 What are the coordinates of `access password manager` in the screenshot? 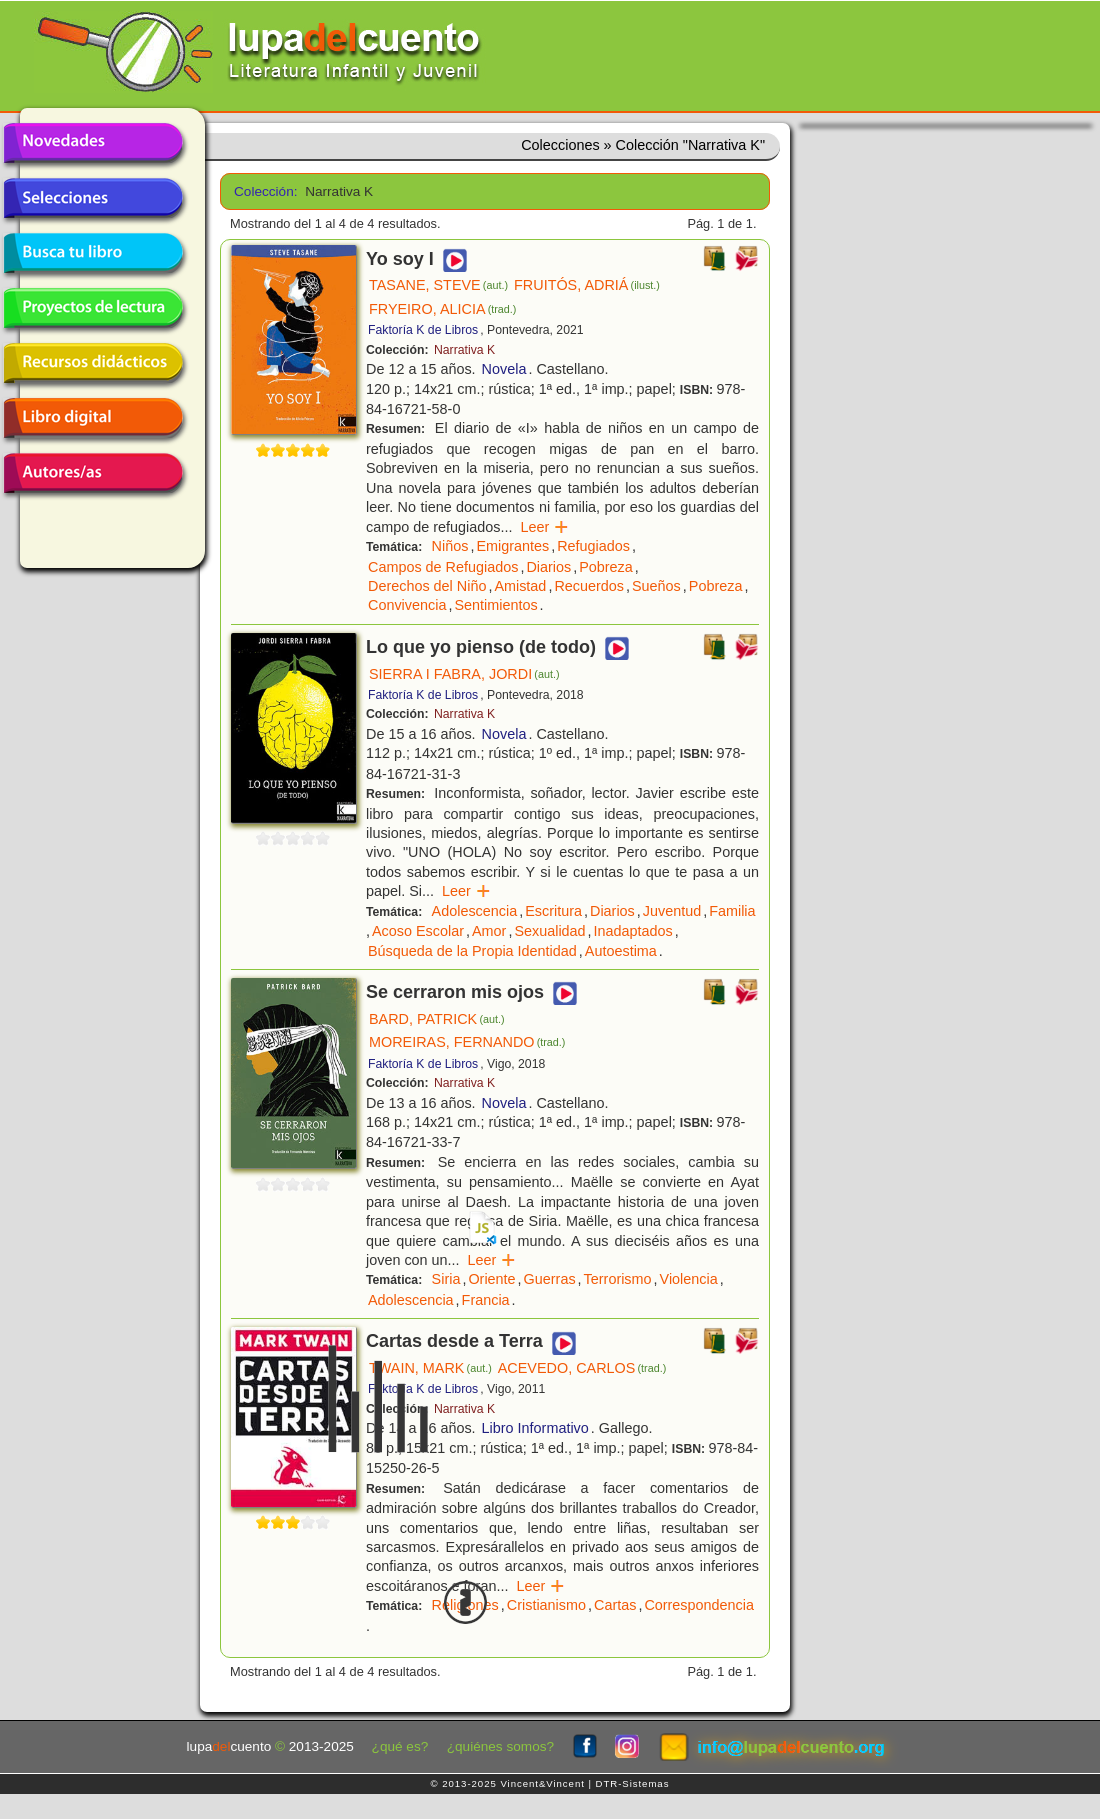 It's located at (465, 1602).